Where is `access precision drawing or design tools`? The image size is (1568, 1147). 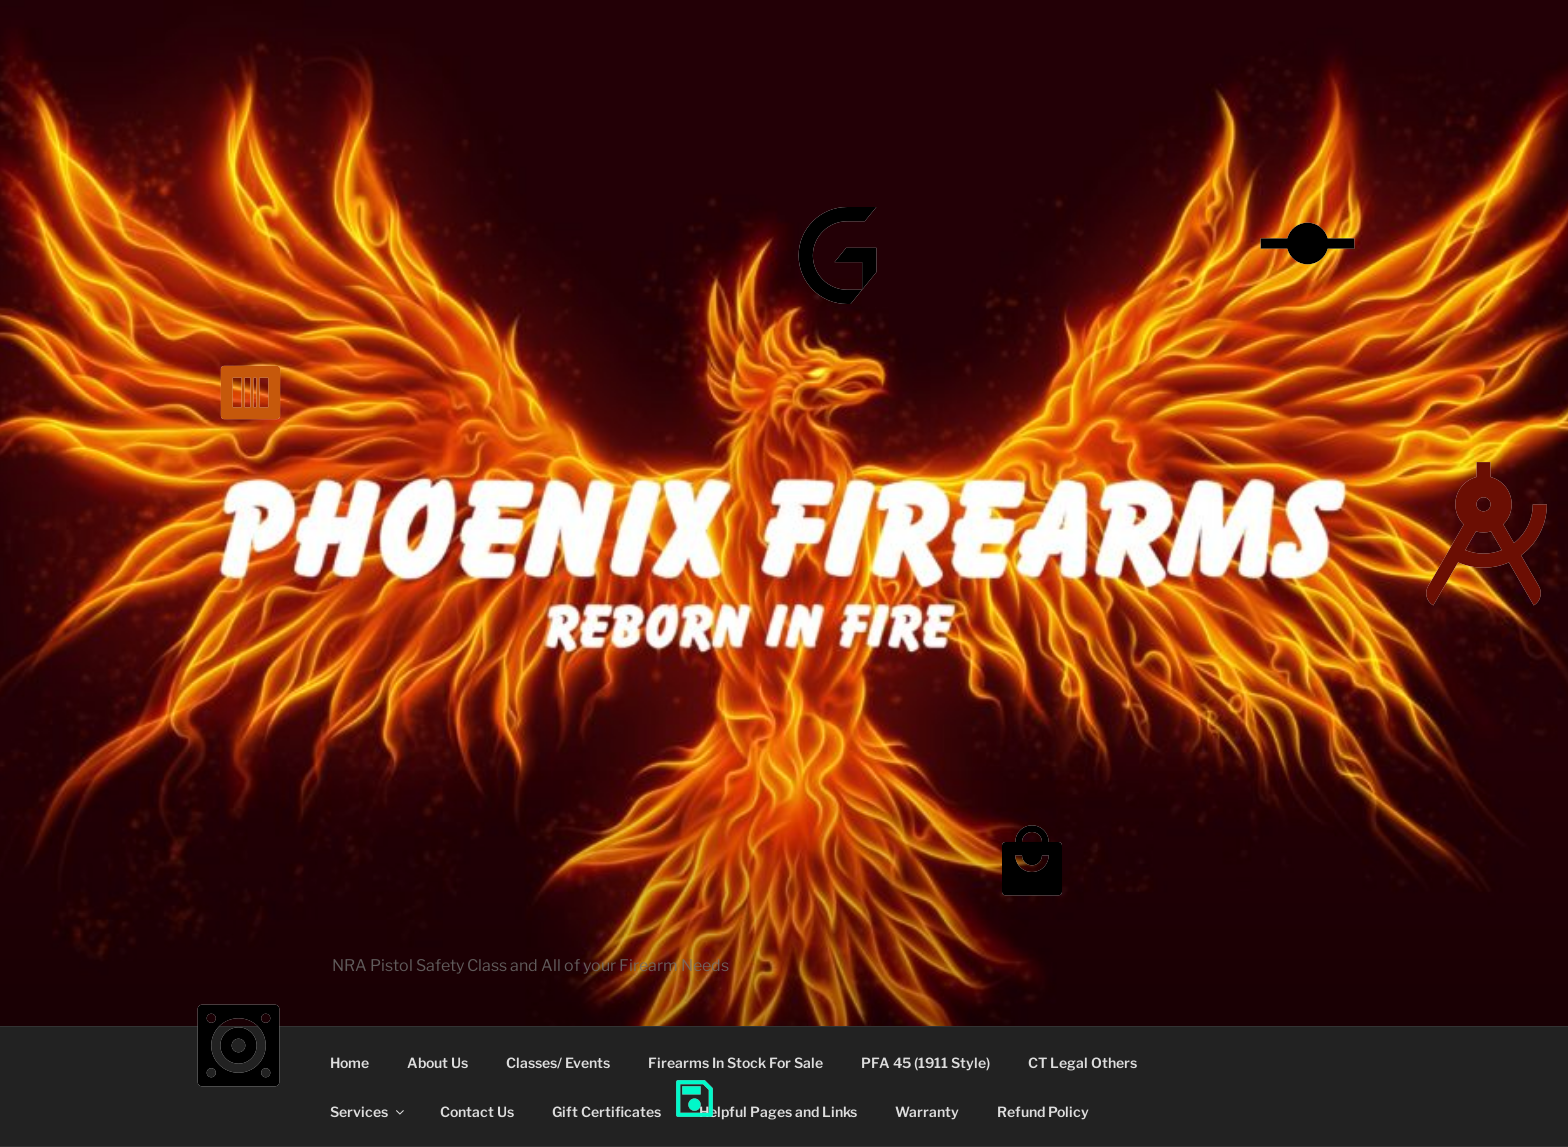 access precision drawing or design tools is located at coordinates (1483, 532).